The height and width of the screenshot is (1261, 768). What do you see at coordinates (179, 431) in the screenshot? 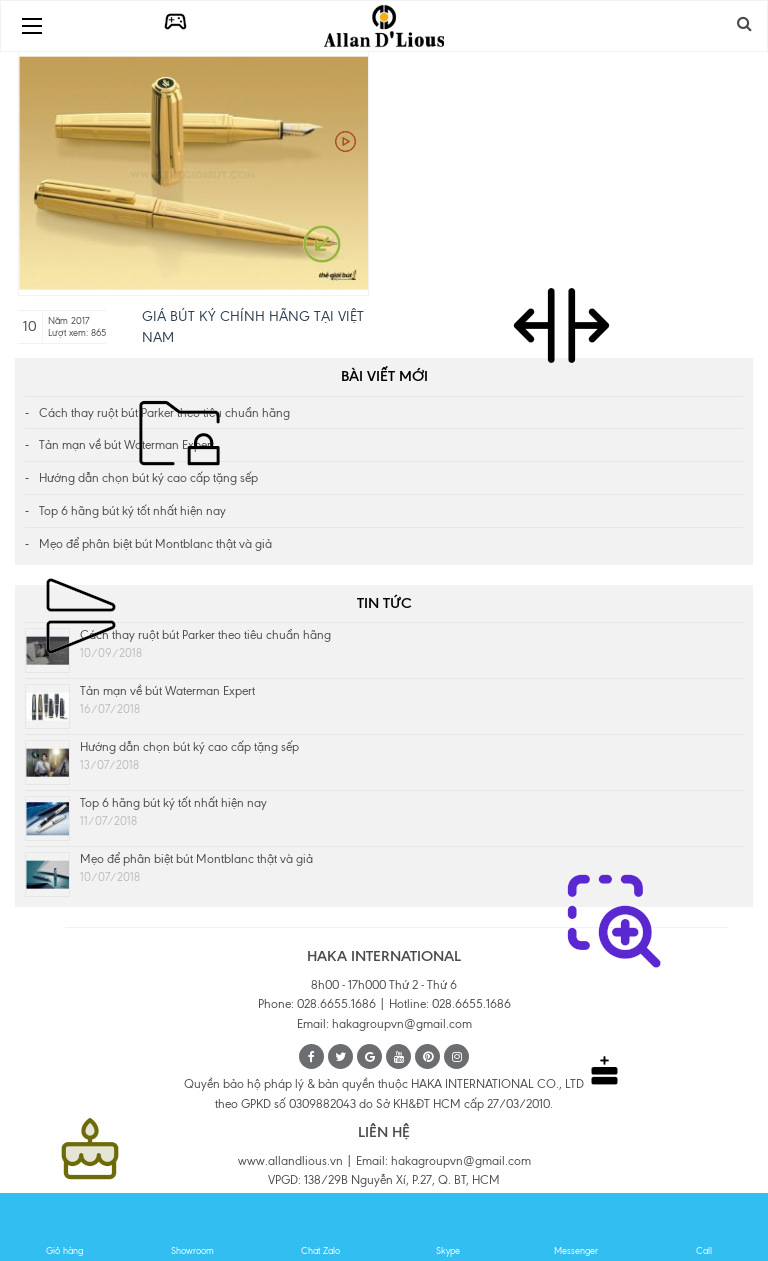
I see `access a password-protected folder` at bounding box center [179, 431].